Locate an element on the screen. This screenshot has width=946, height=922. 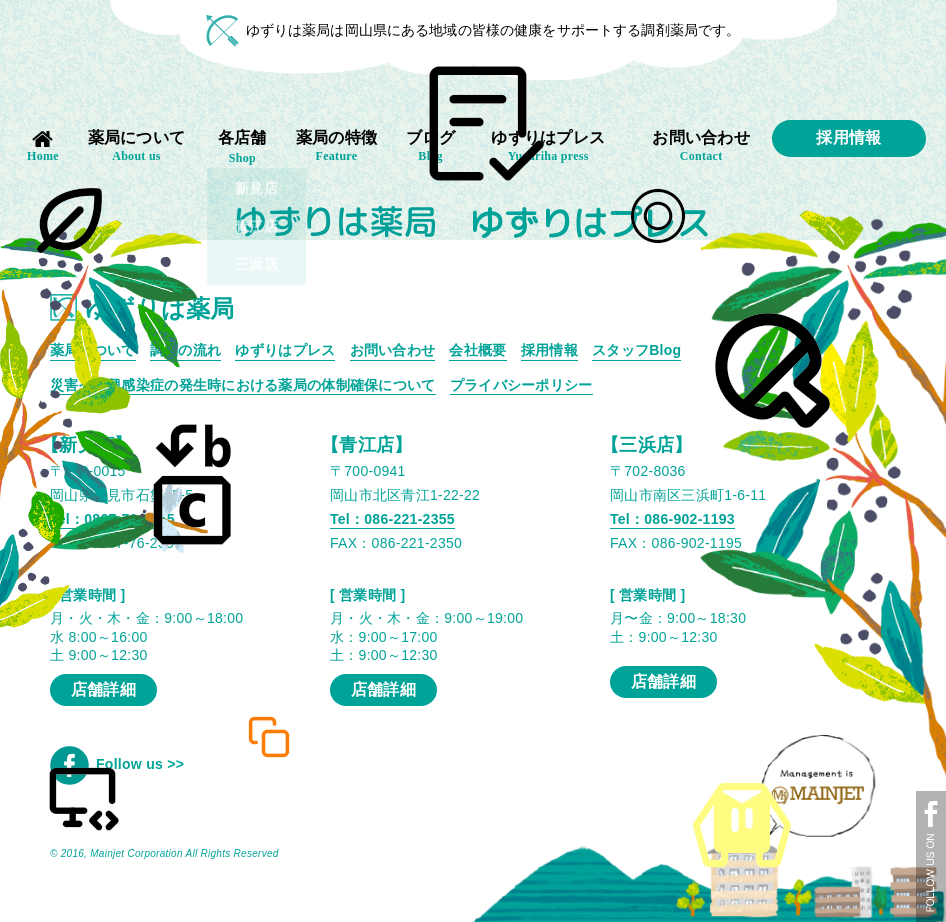
view or manage your task checklist is located at coordinates (486, 123).